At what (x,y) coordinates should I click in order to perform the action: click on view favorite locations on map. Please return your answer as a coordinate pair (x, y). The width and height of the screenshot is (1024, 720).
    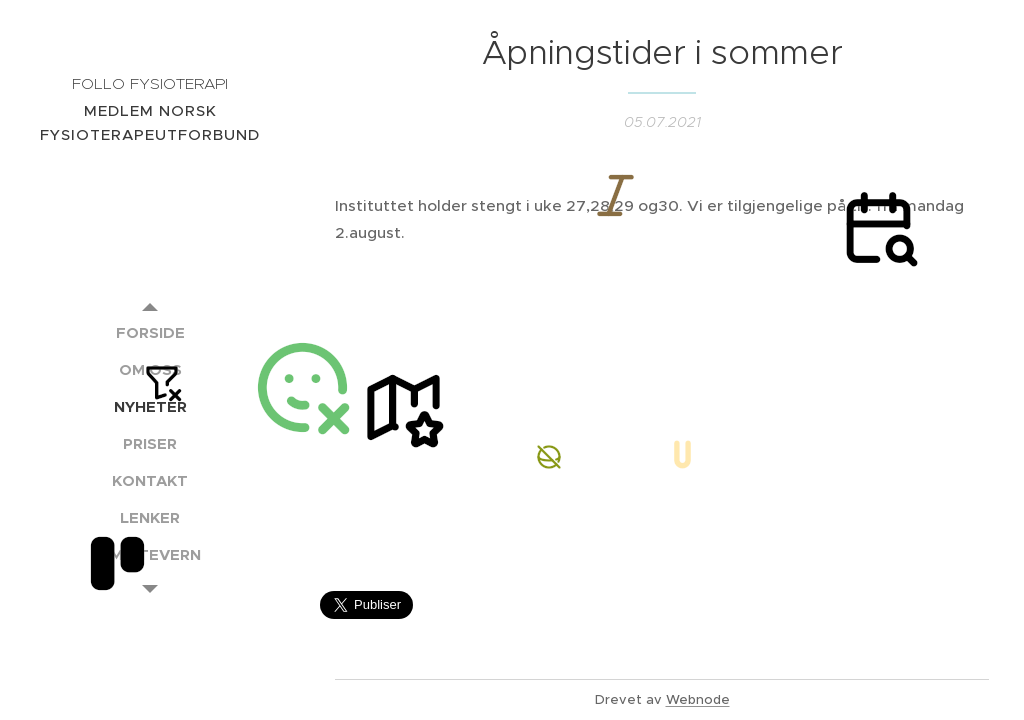
    Looking at the image, I should click on (403, 407).